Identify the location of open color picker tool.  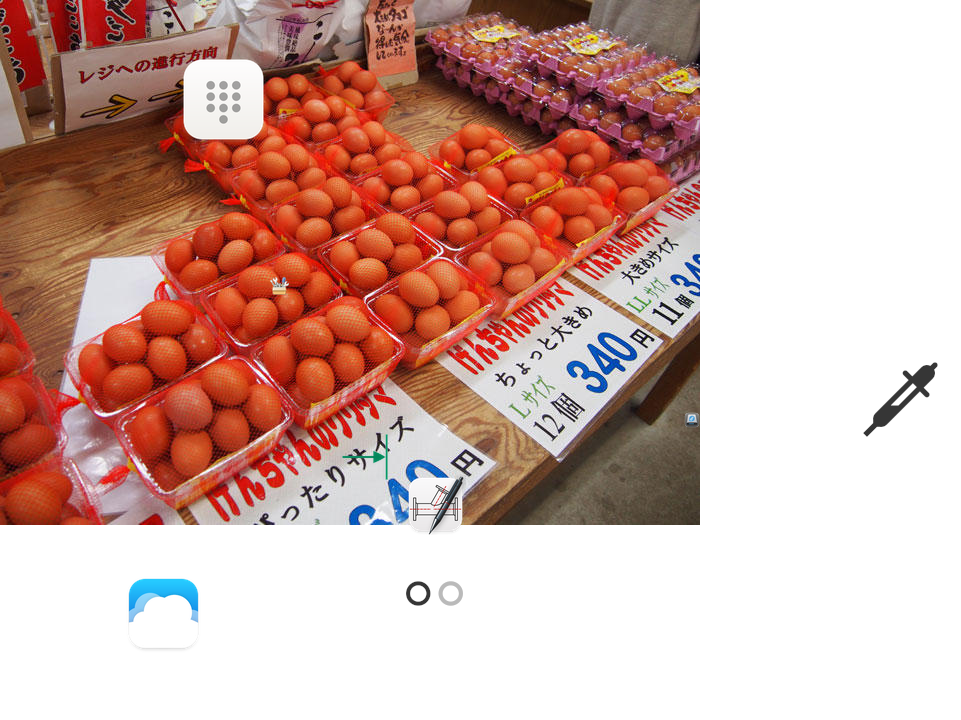
(900, 400).